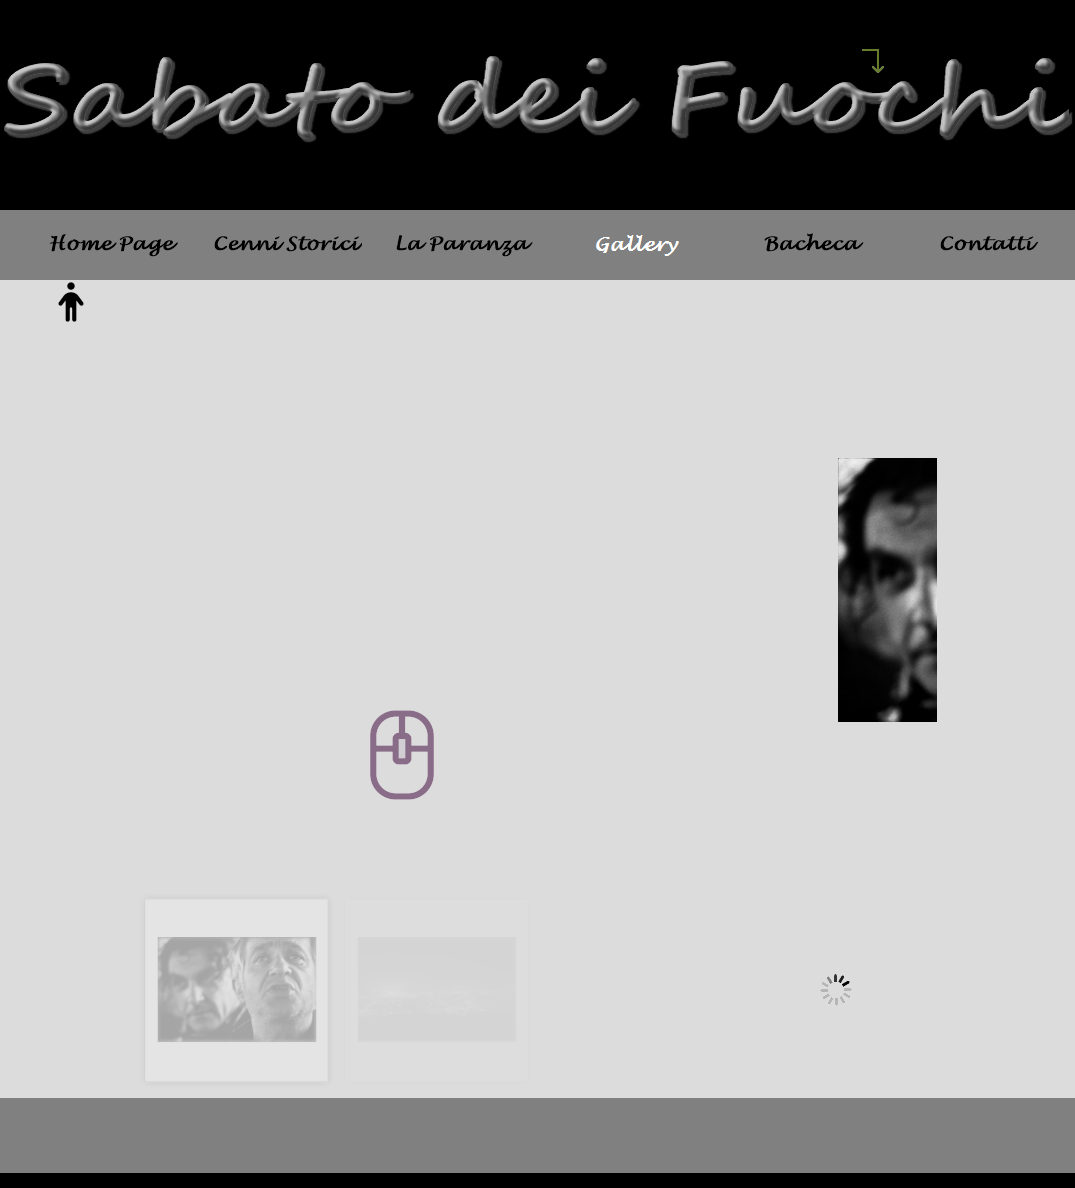 The width and height of the screenshot is (1075, 1188). What do you see at coordinates (873, 61) in the screenshot?
I see `navigate to the next line or section below` at bounding box center [873, 61].